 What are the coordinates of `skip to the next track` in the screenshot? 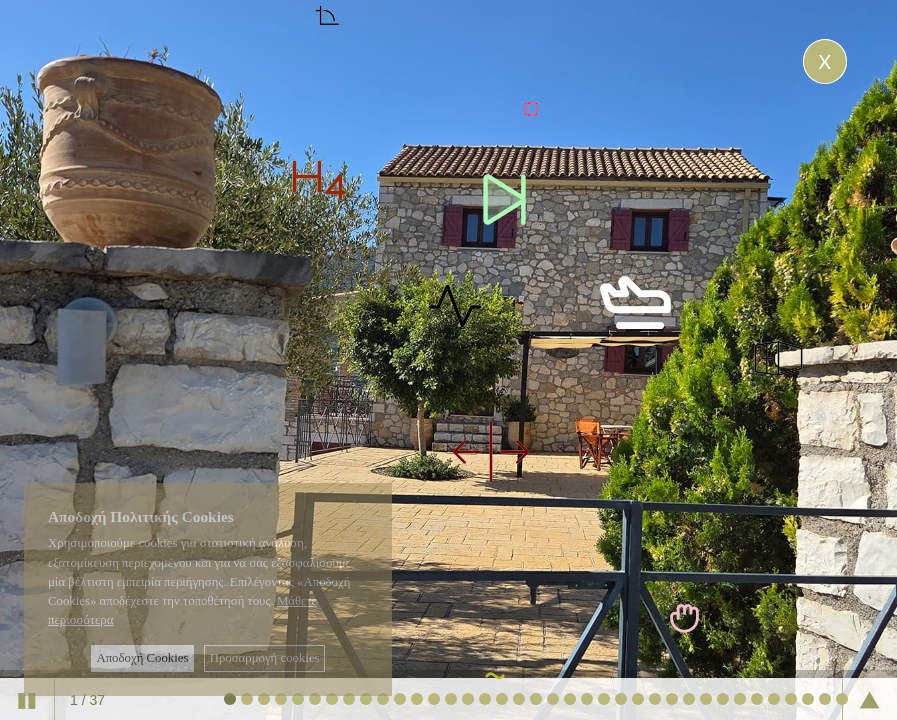 It's located at (504, 199).